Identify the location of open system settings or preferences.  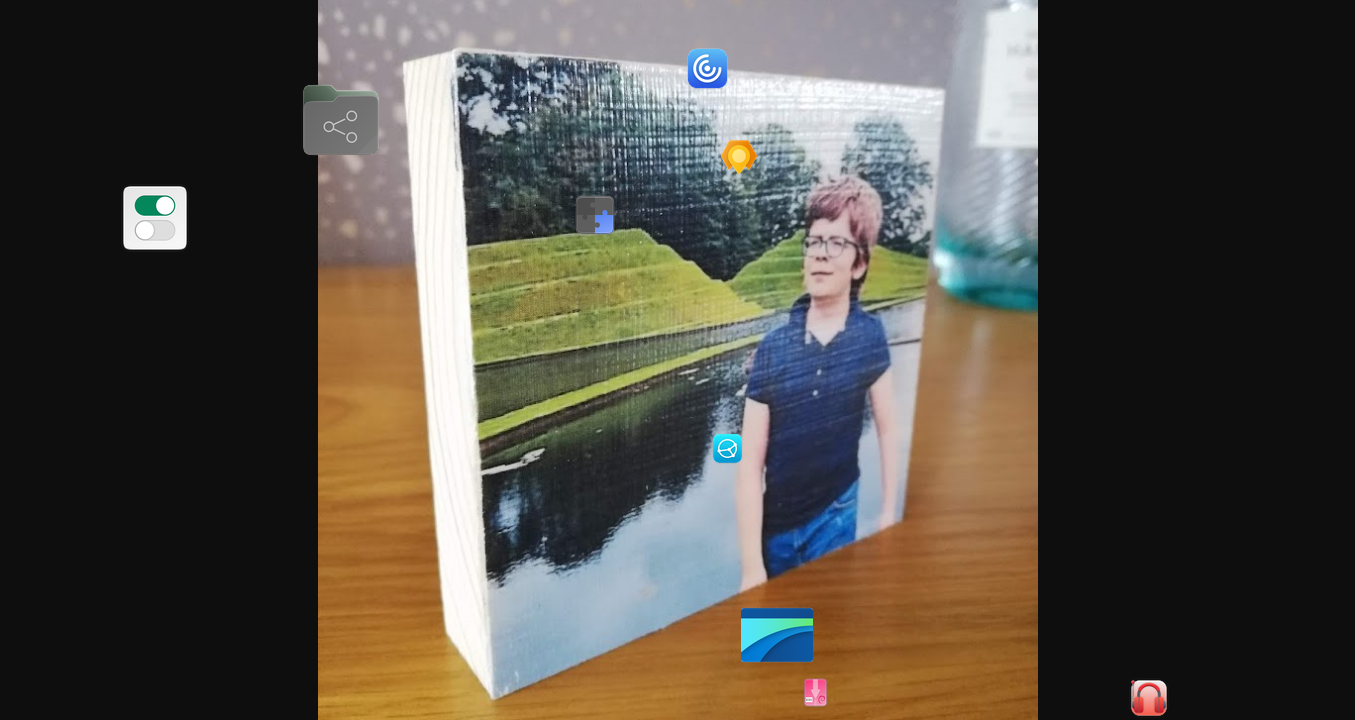
(155, 218).